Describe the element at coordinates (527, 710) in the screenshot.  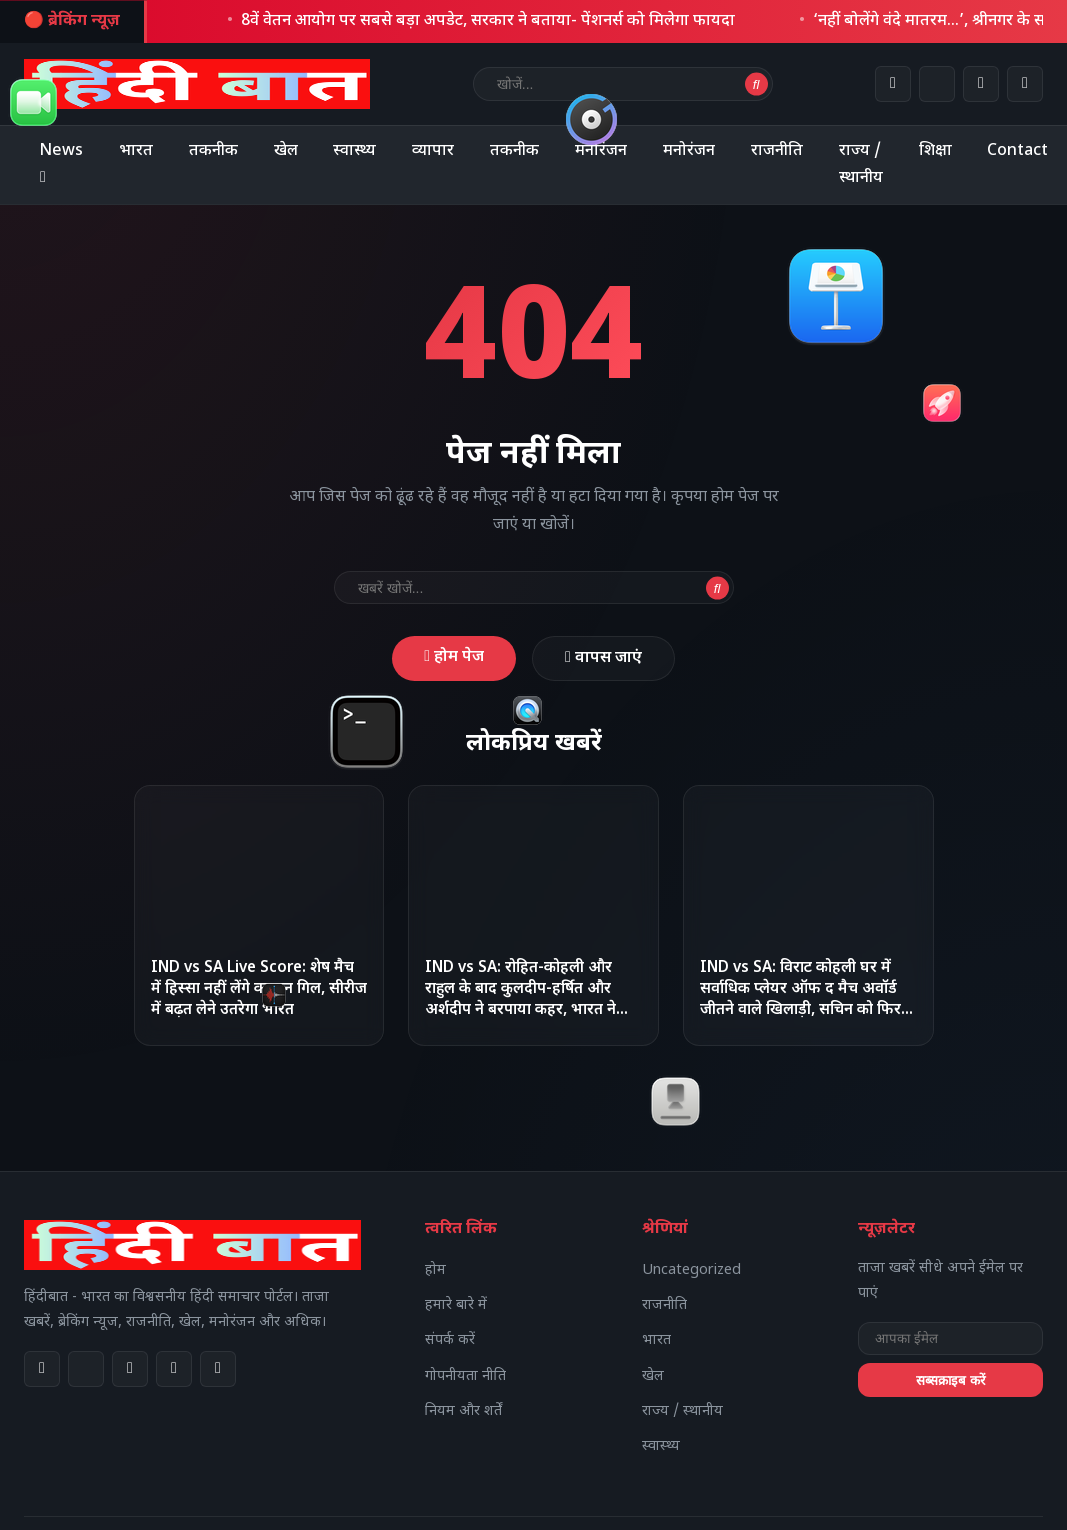
I see `open QuickTime Player to watch videos` at that location.